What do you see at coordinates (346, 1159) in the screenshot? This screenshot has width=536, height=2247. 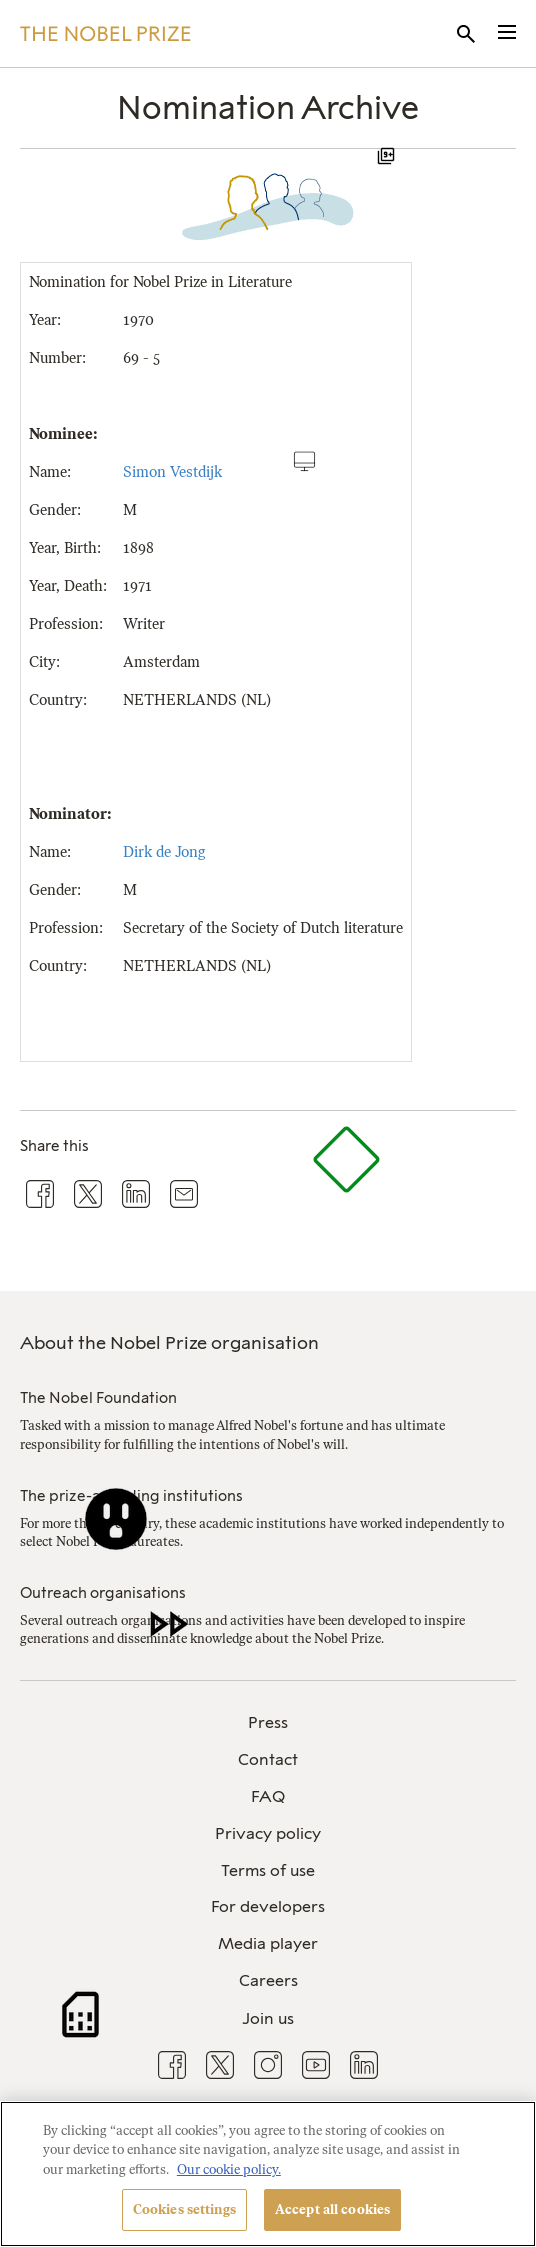 I see `indicates premium or valuable content` at bounding box center [346, 1159].